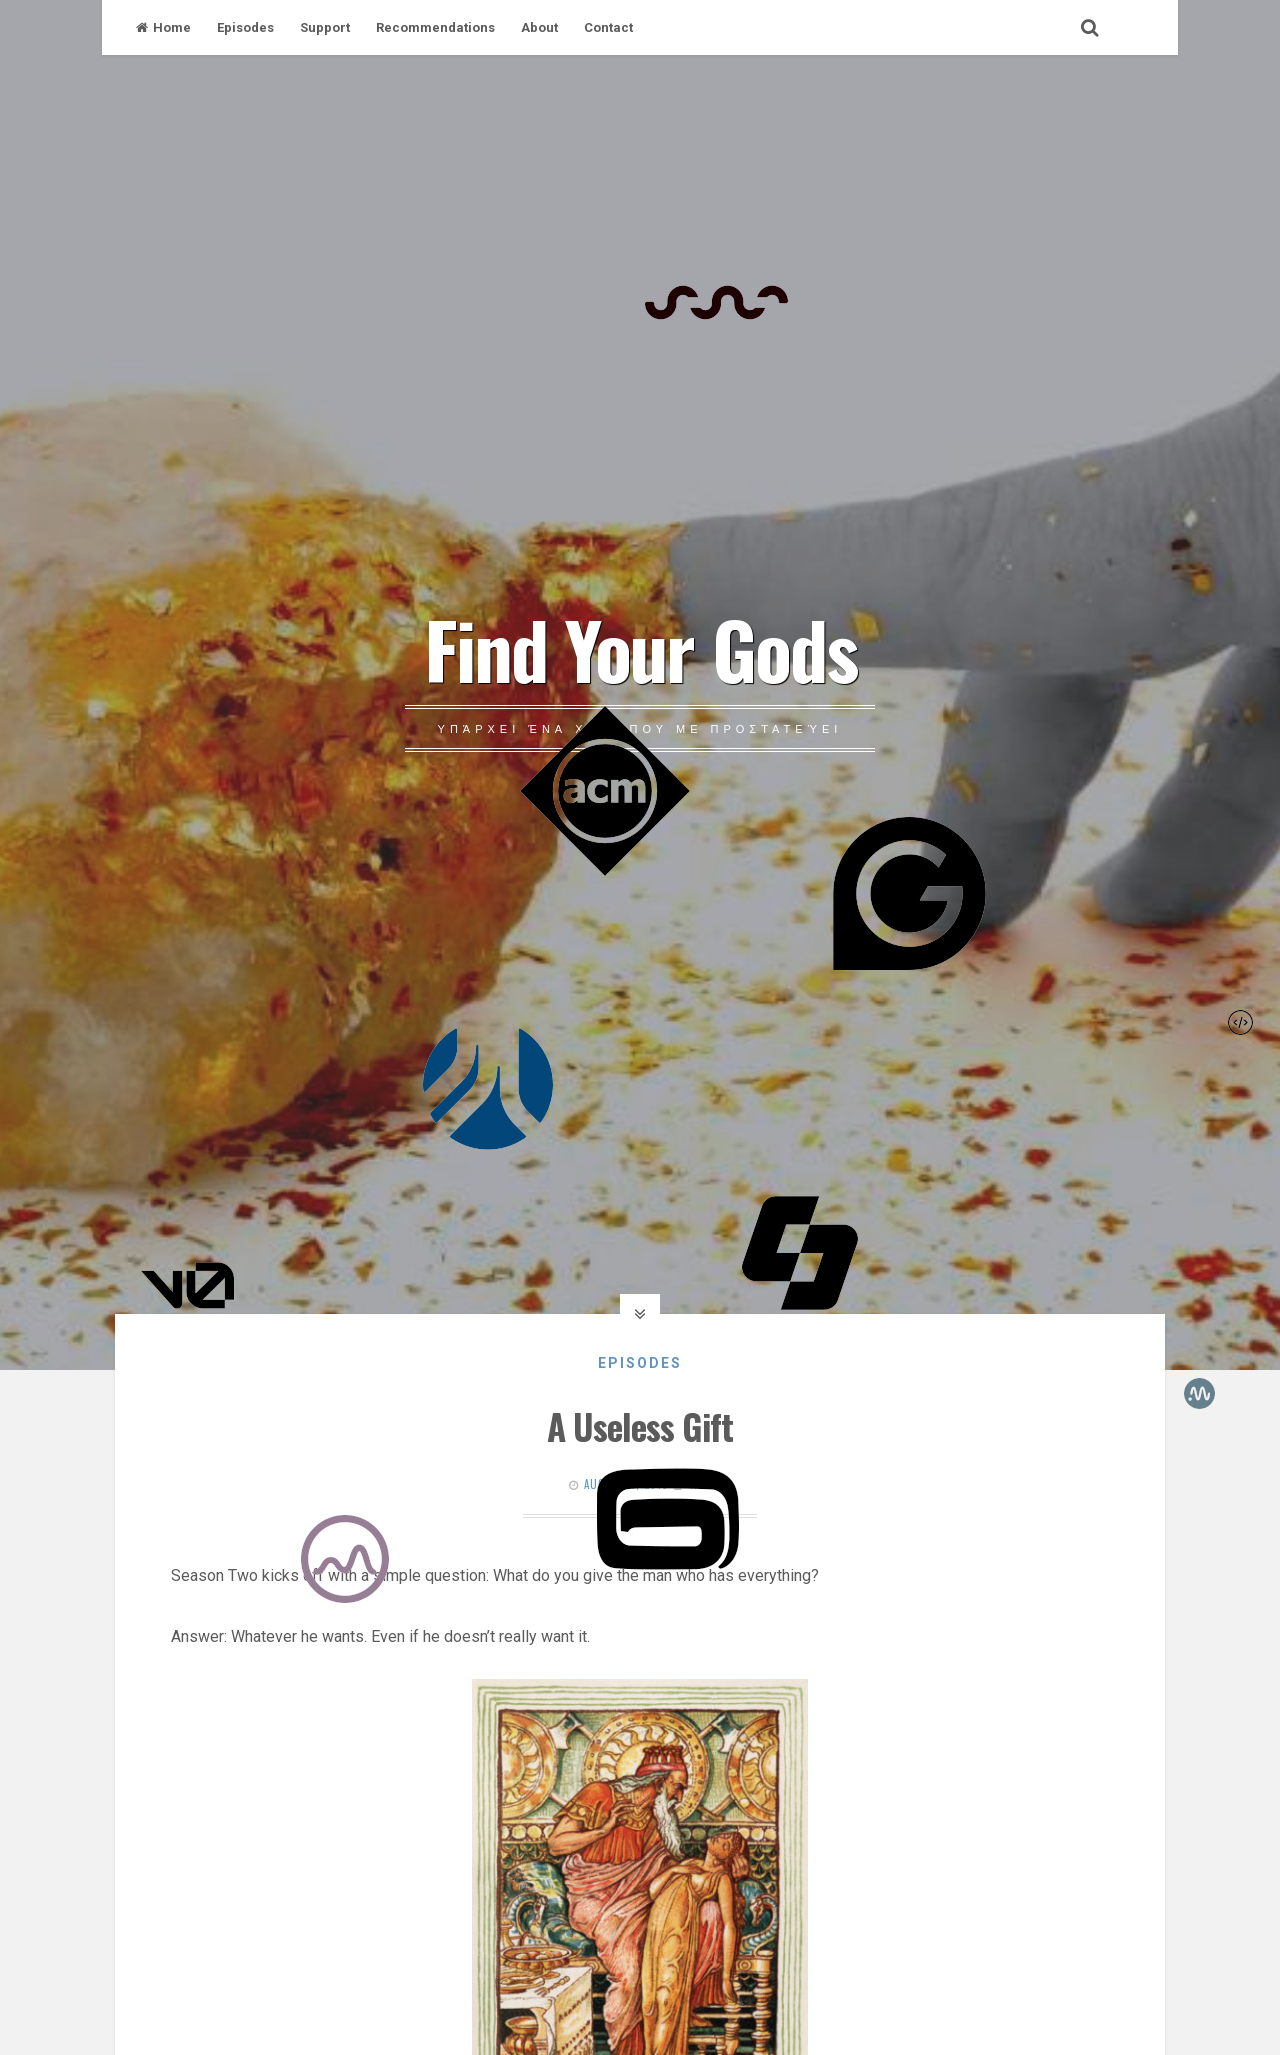  Describe the element at coordinates (345, 1559) in the screenshot. I see `open the Flood torrent client` at that location.